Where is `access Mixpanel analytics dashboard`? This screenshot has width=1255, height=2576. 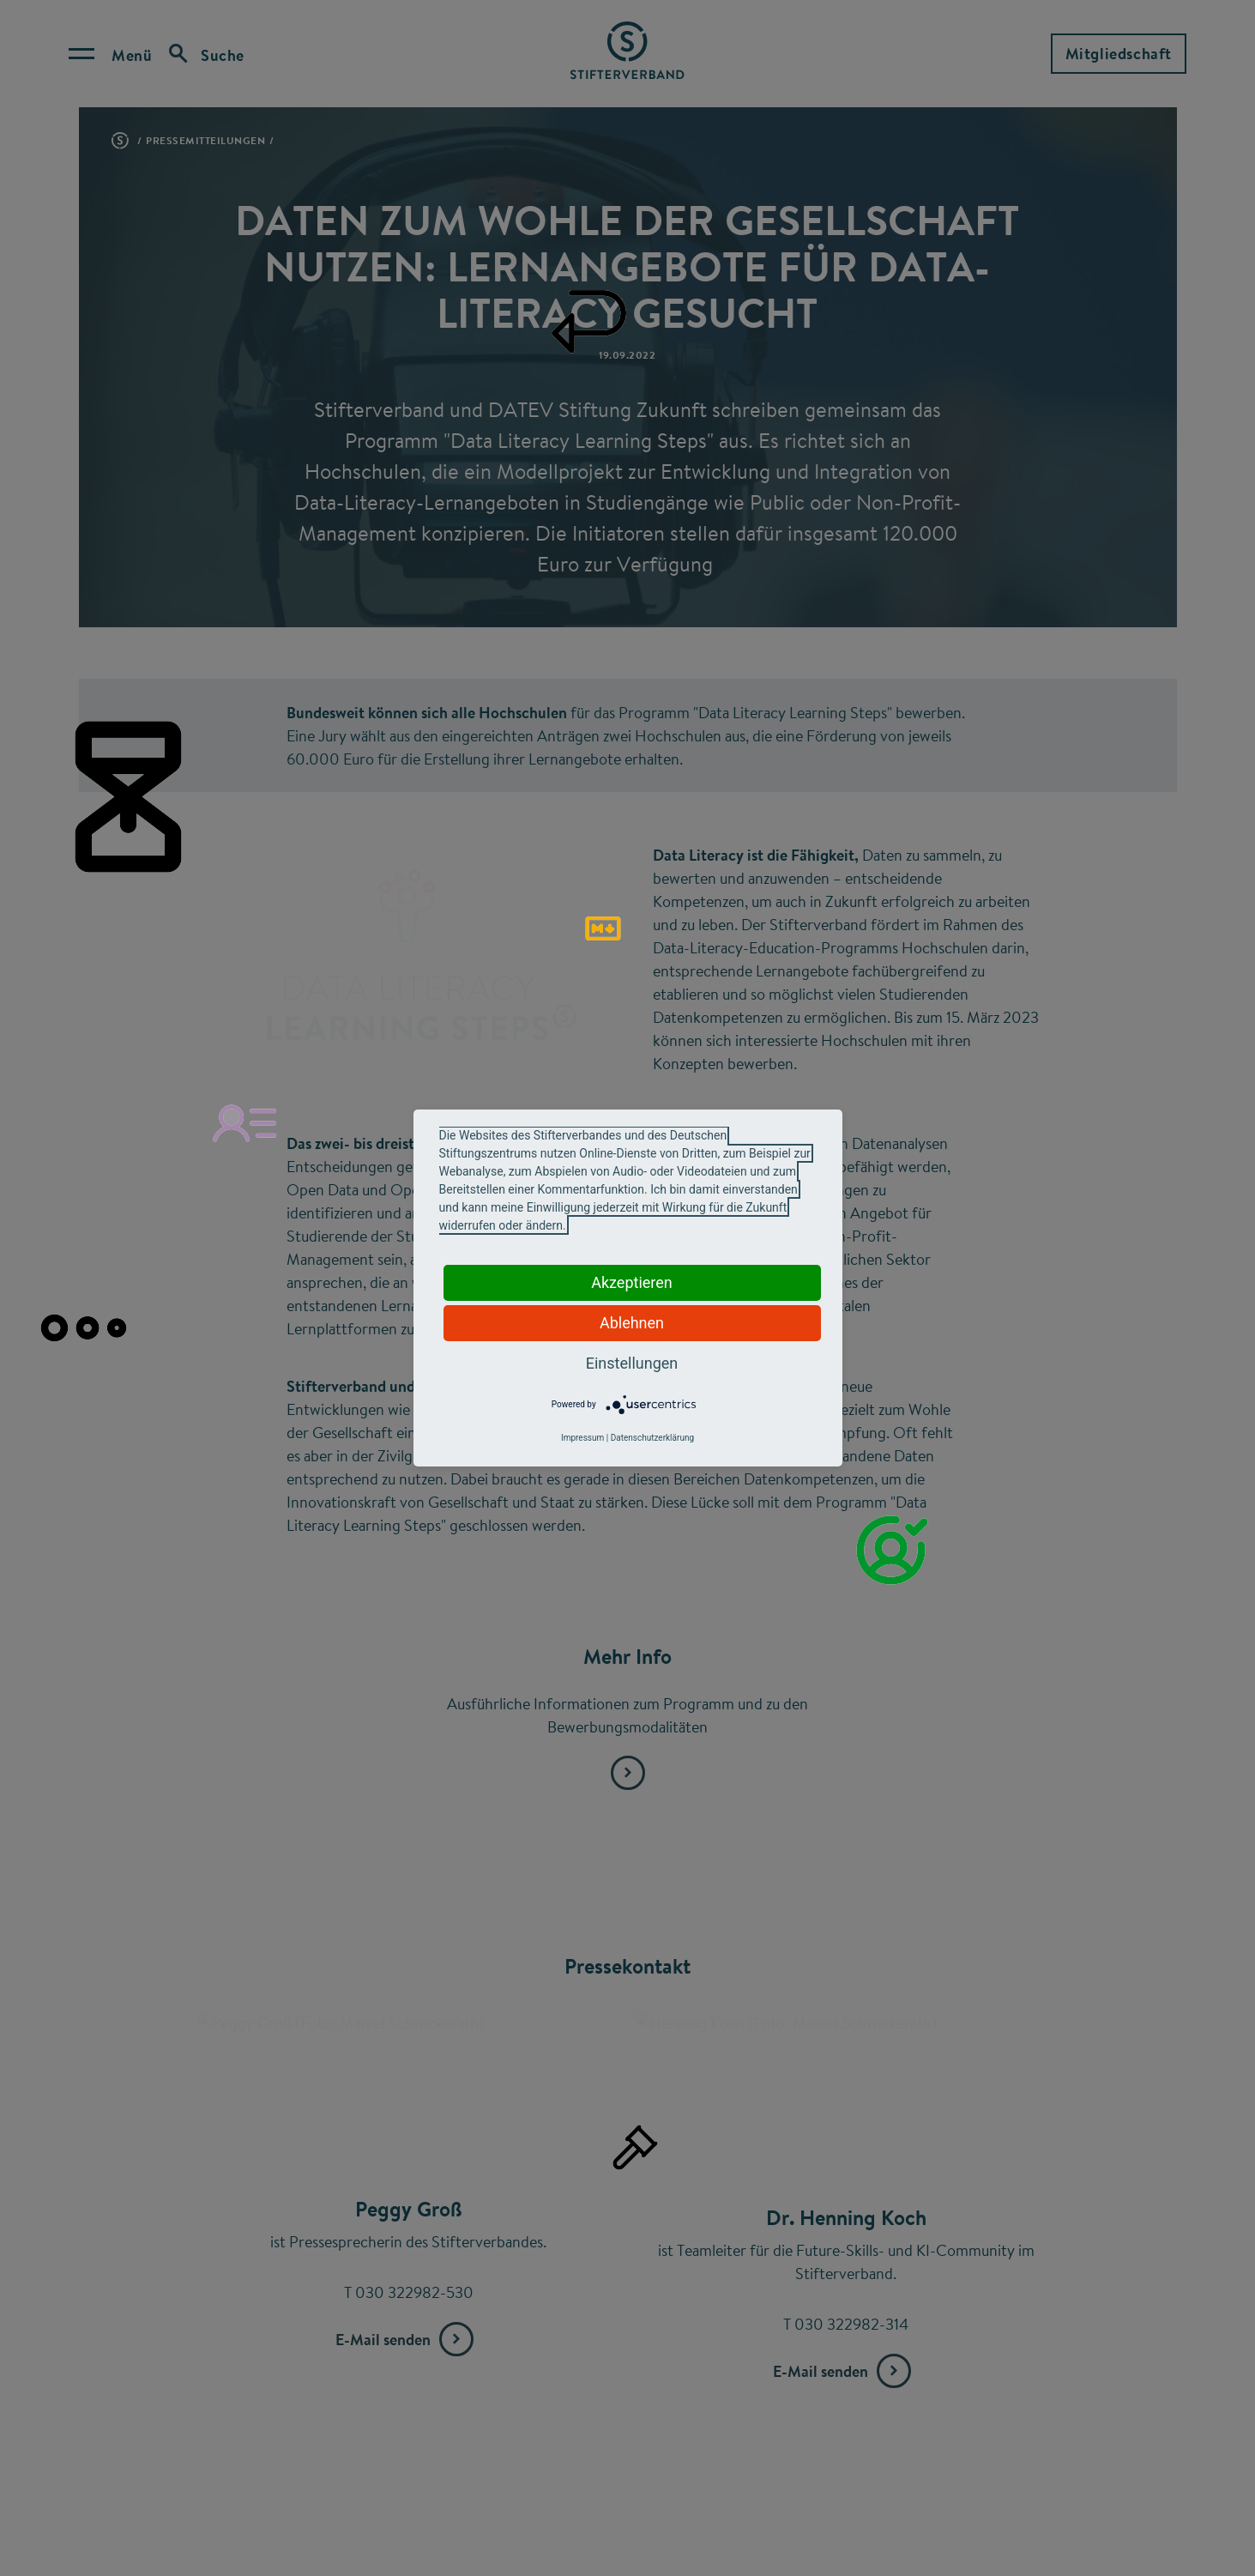 access Mixpanel analytics dashboard is located at coordinates (83, 1327).